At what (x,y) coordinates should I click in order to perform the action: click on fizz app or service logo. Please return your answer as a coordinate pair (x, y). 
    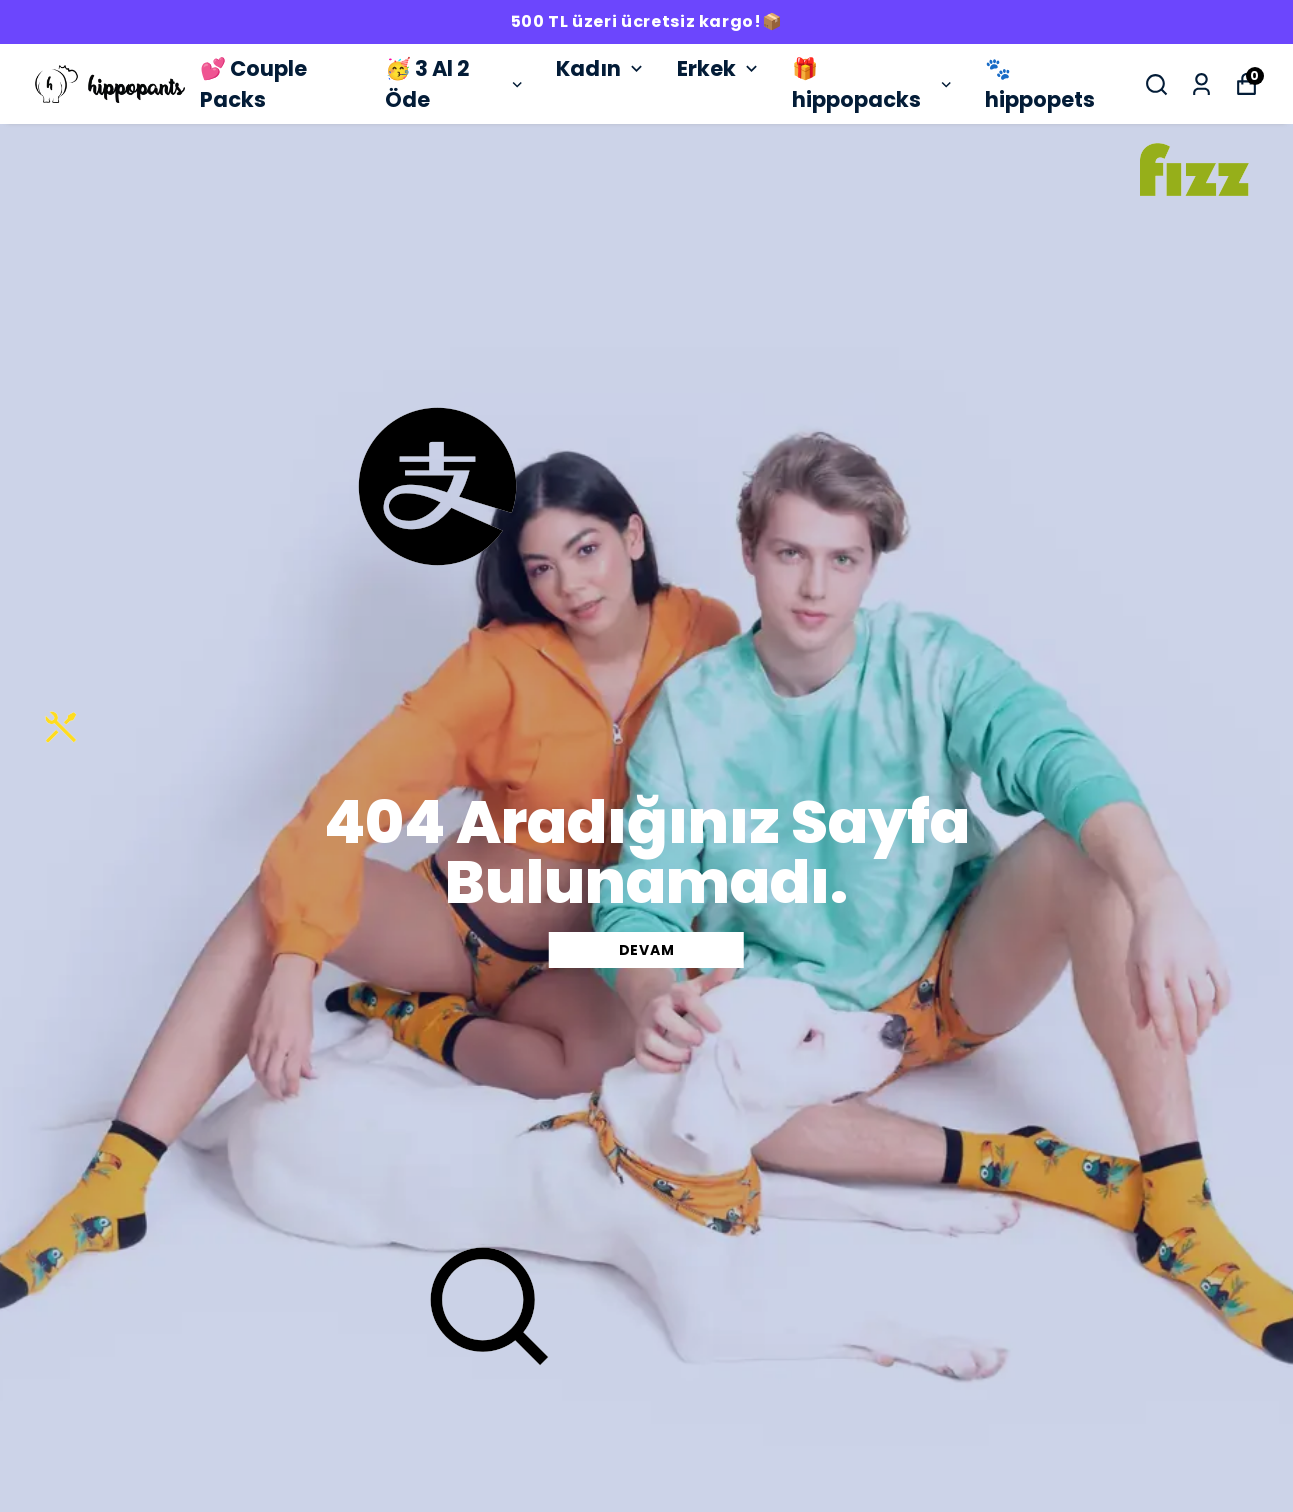
    Looking at the image, I should click on (1194, 169).